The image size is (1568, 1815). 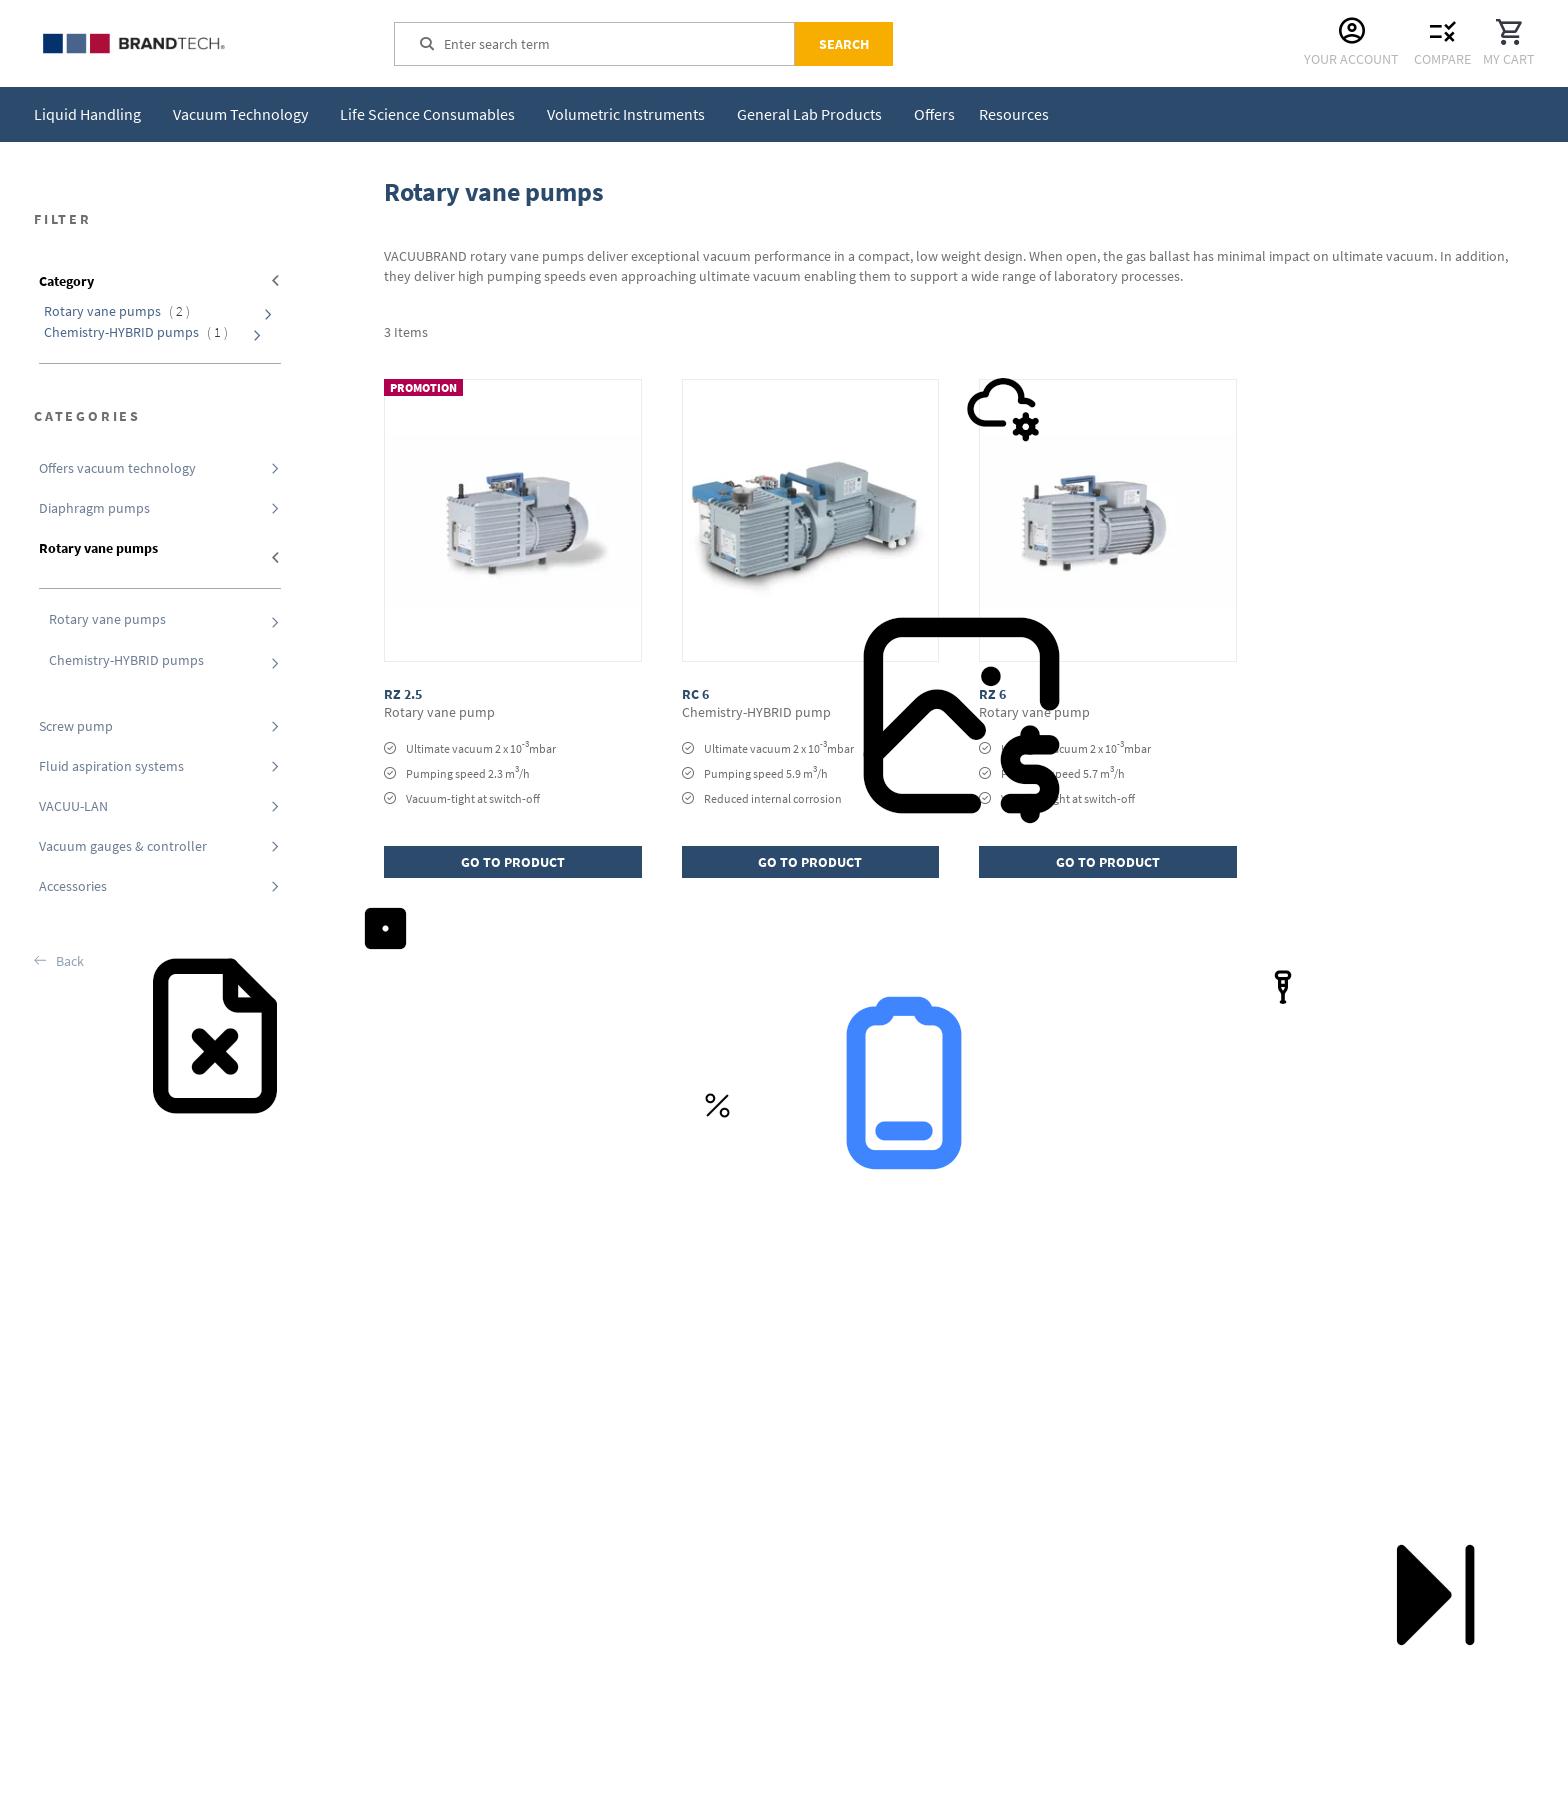 What do you see at coordinates (385, 928) in the screenshot?
I see `indicates a value of one in a dice or random number game` at bounding box center [385, 928].